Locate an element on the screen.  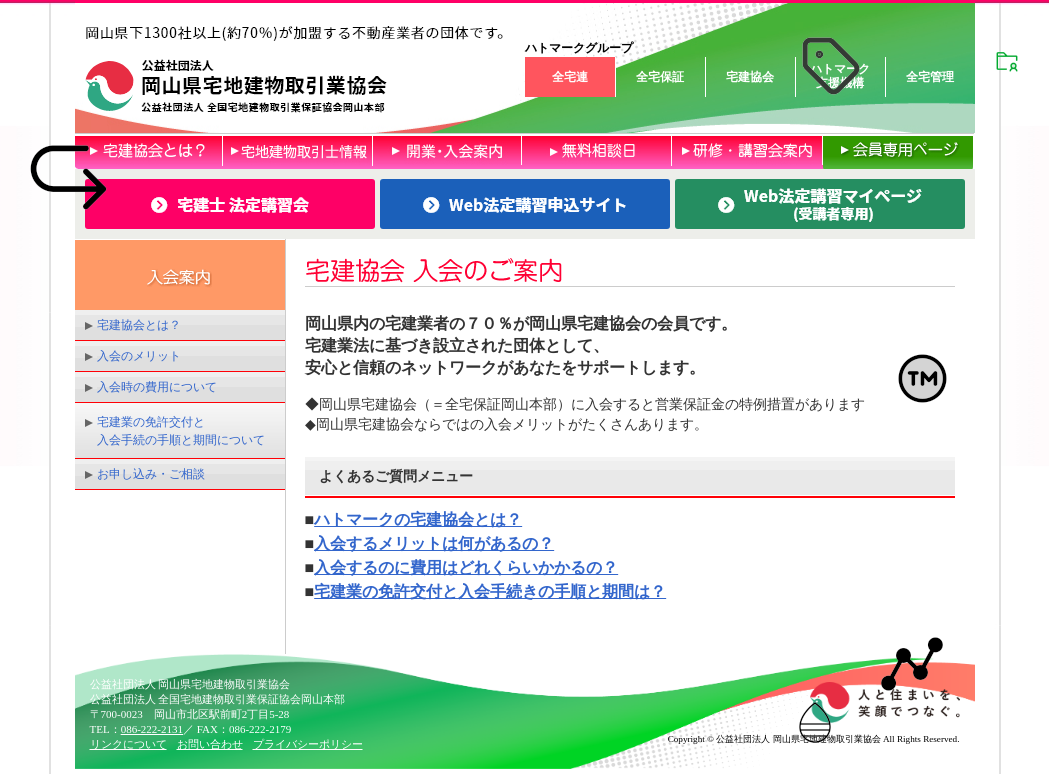
add or manage tags for an item is located at coordinates (831, 66).